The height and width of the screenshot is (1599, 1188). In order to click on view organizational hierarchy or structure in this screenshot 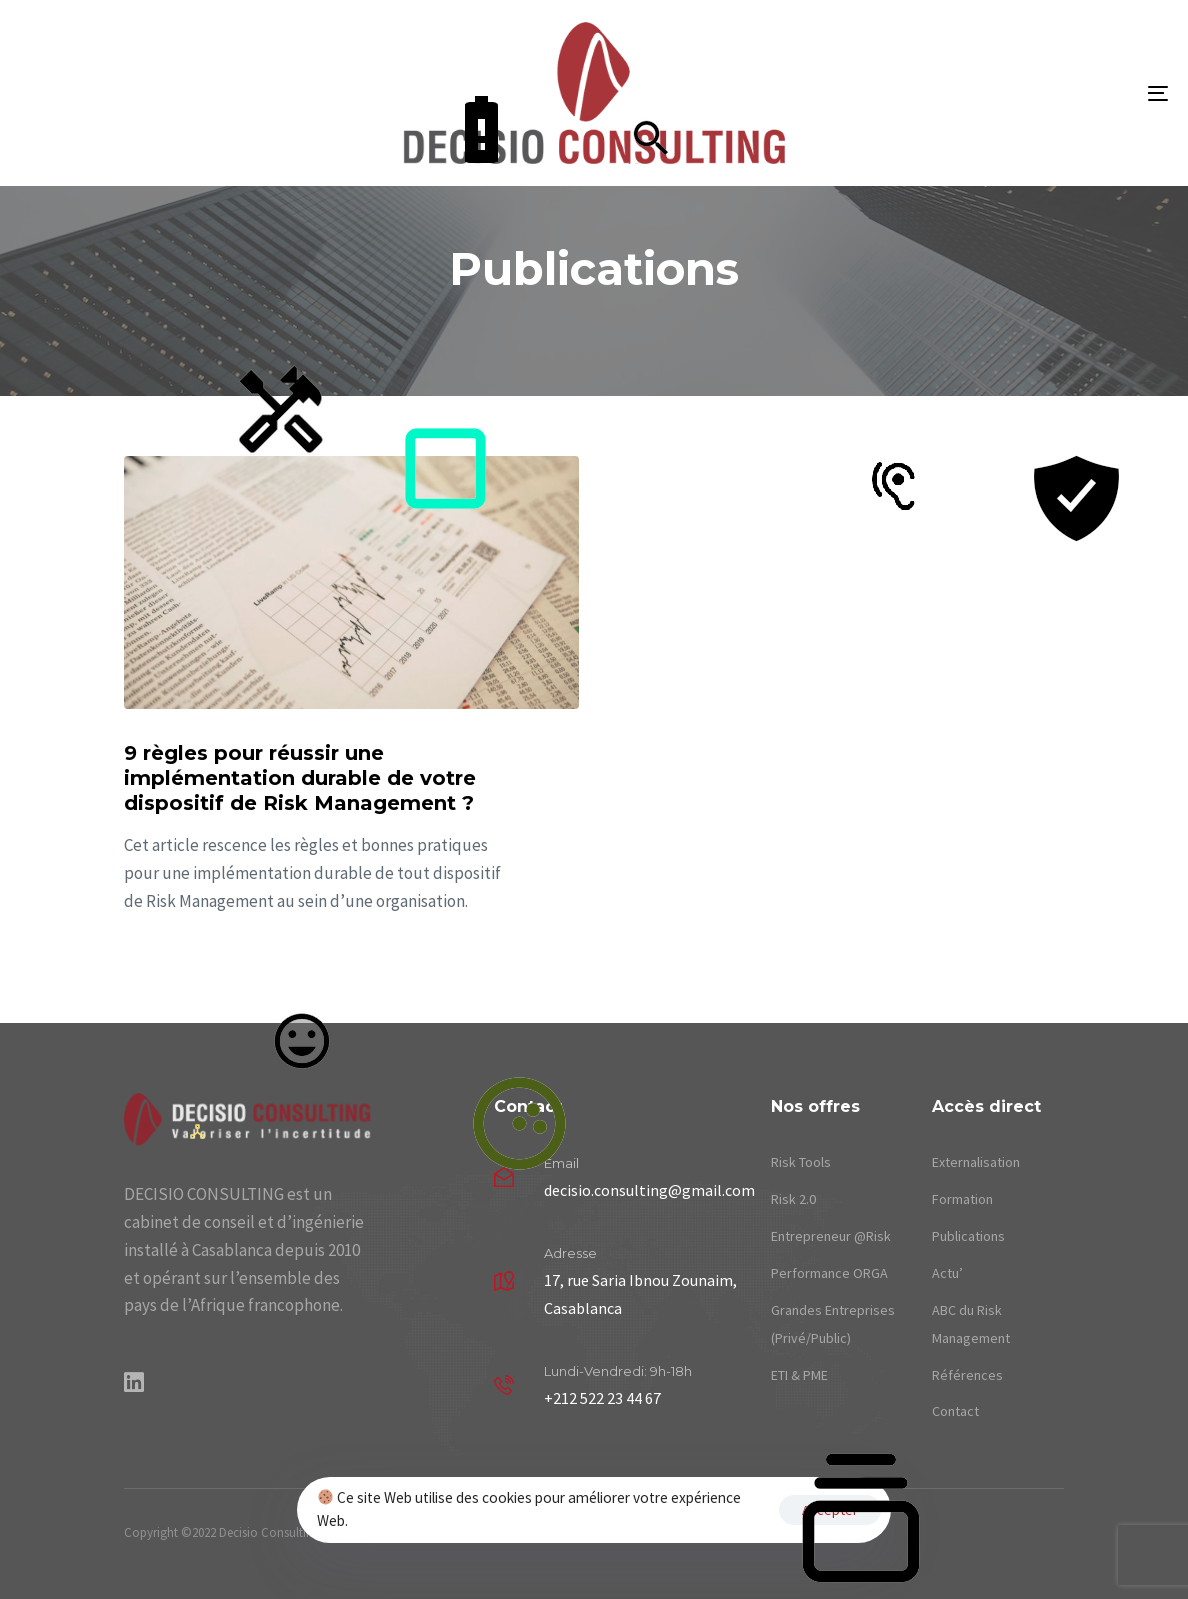, I will do `click(197, 1131)`.